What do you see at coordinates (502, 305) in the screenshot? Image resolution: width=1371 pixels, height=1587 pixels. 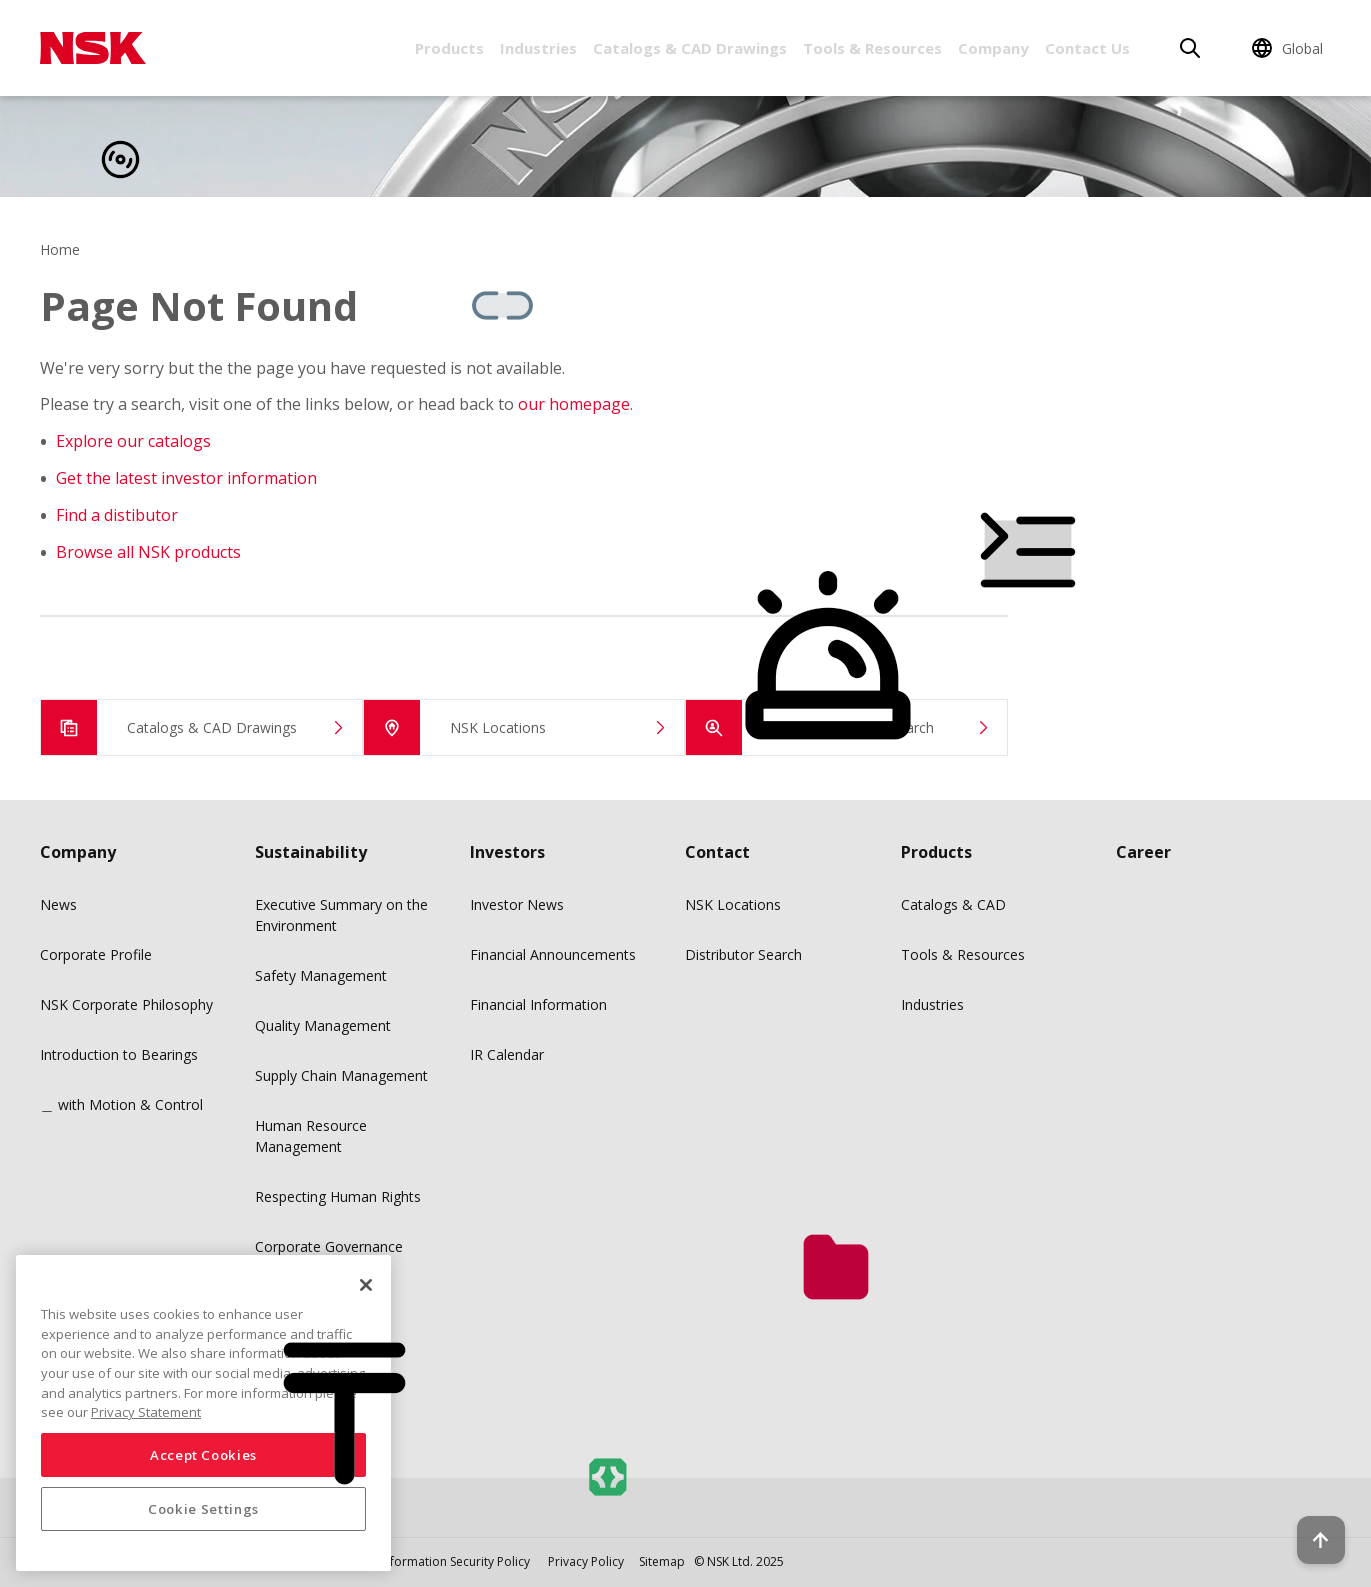 I see `unlink or disconnect a shared resource` at bounding box center [502, 305].